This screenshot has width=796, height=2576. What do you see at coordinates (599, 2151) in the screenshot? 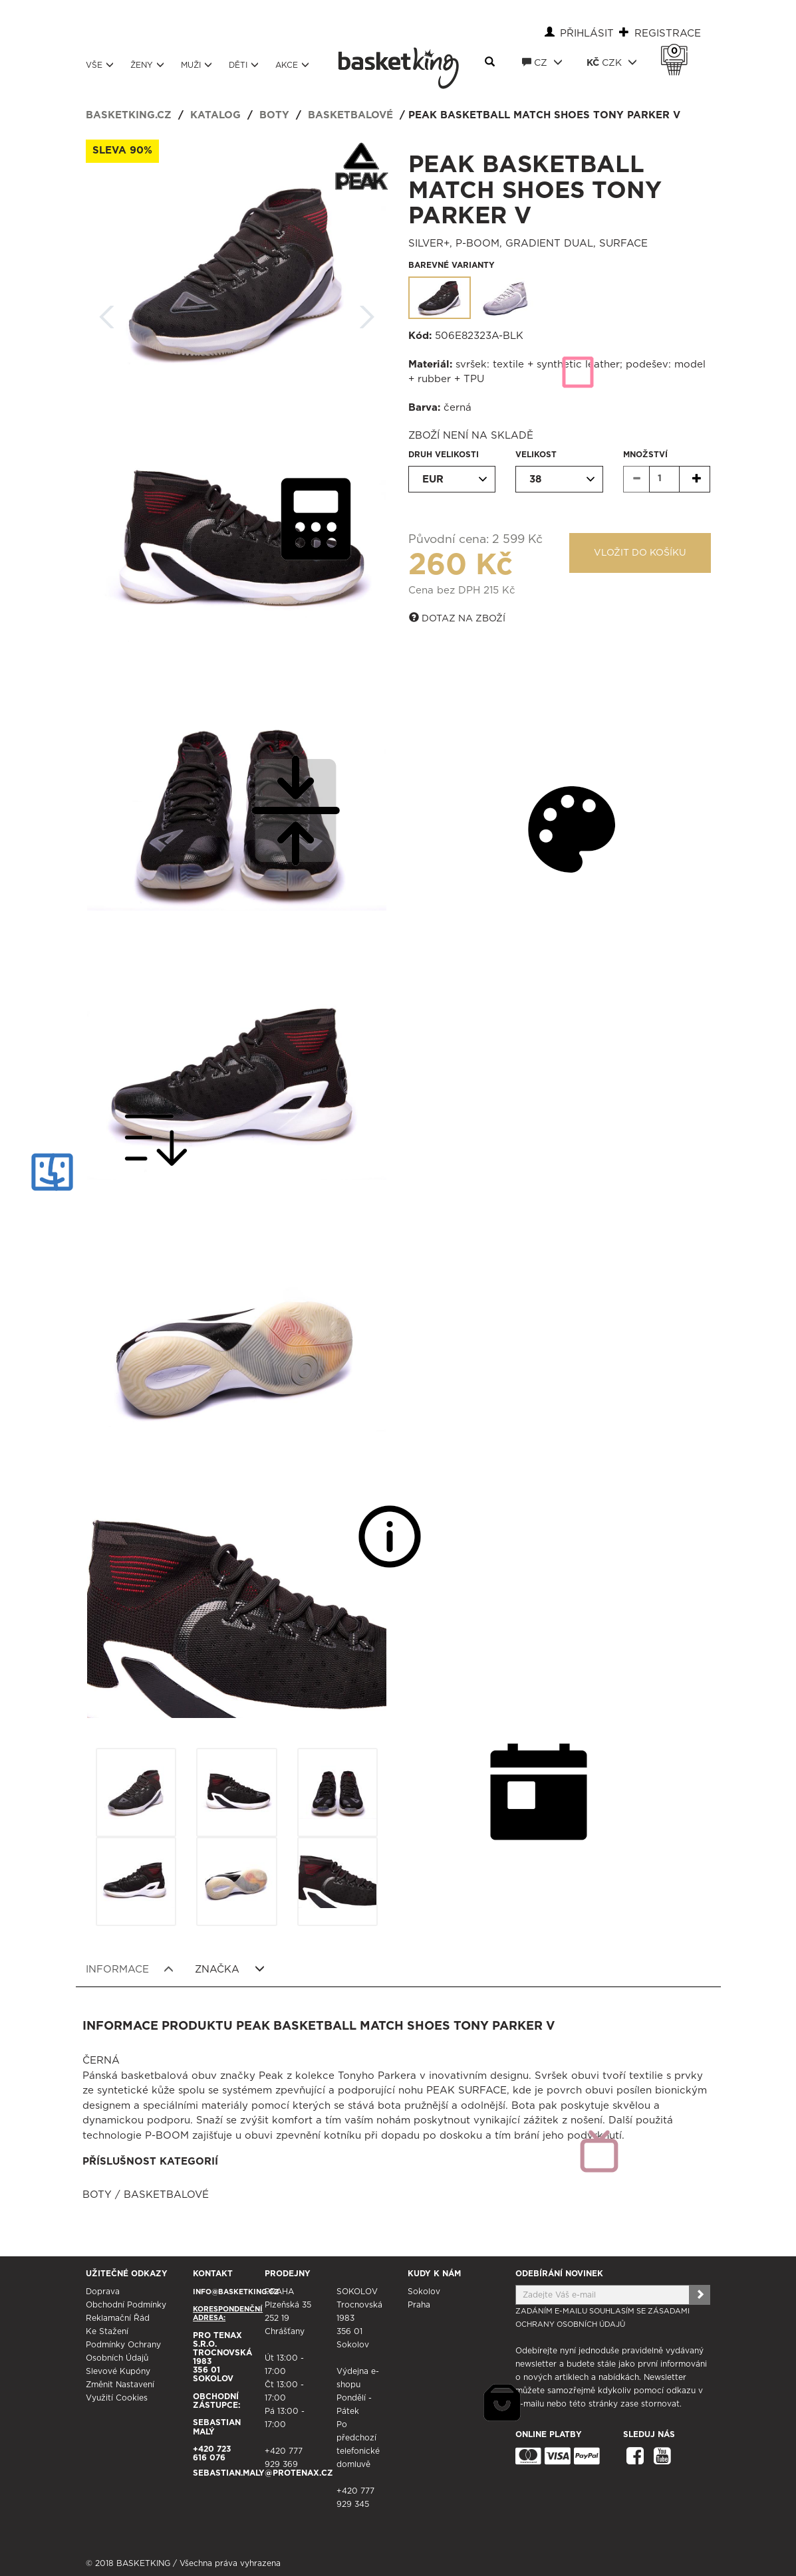
I see `access tv or video streaming content` at bounding box center [599, 2151].